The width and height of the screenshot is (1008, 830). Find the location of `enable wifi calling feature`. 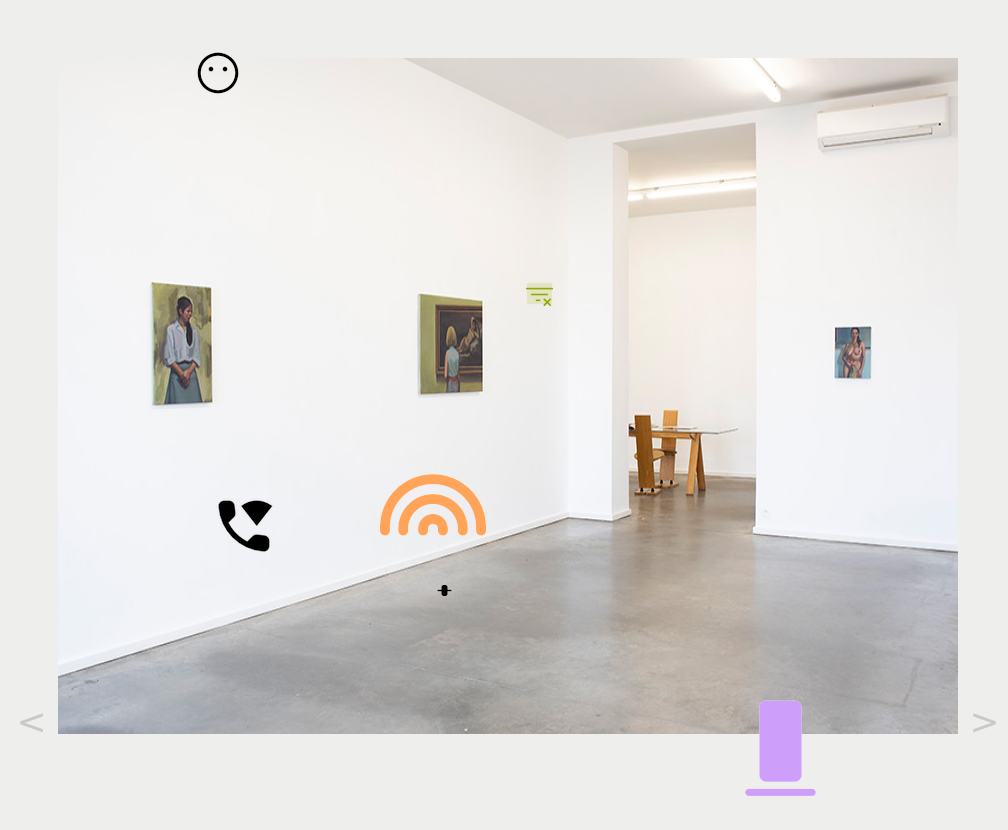

enable wifi calling feature is located at coordinates (244, 526).